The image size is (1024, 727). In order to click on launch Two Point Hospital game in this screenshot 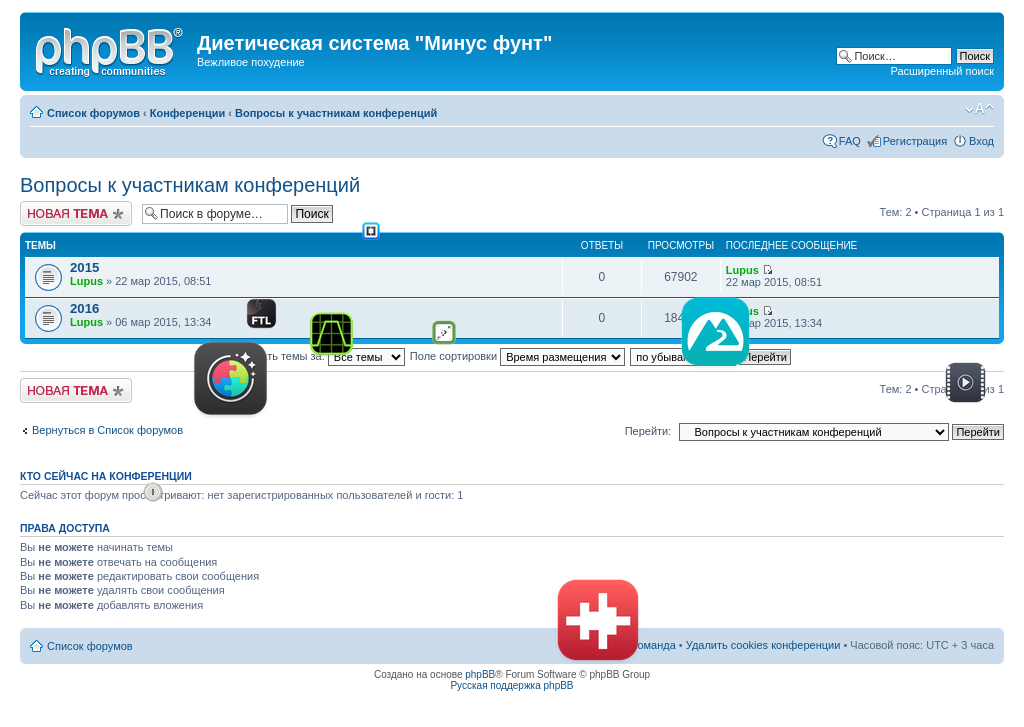, I will do `click(715, 331)`.